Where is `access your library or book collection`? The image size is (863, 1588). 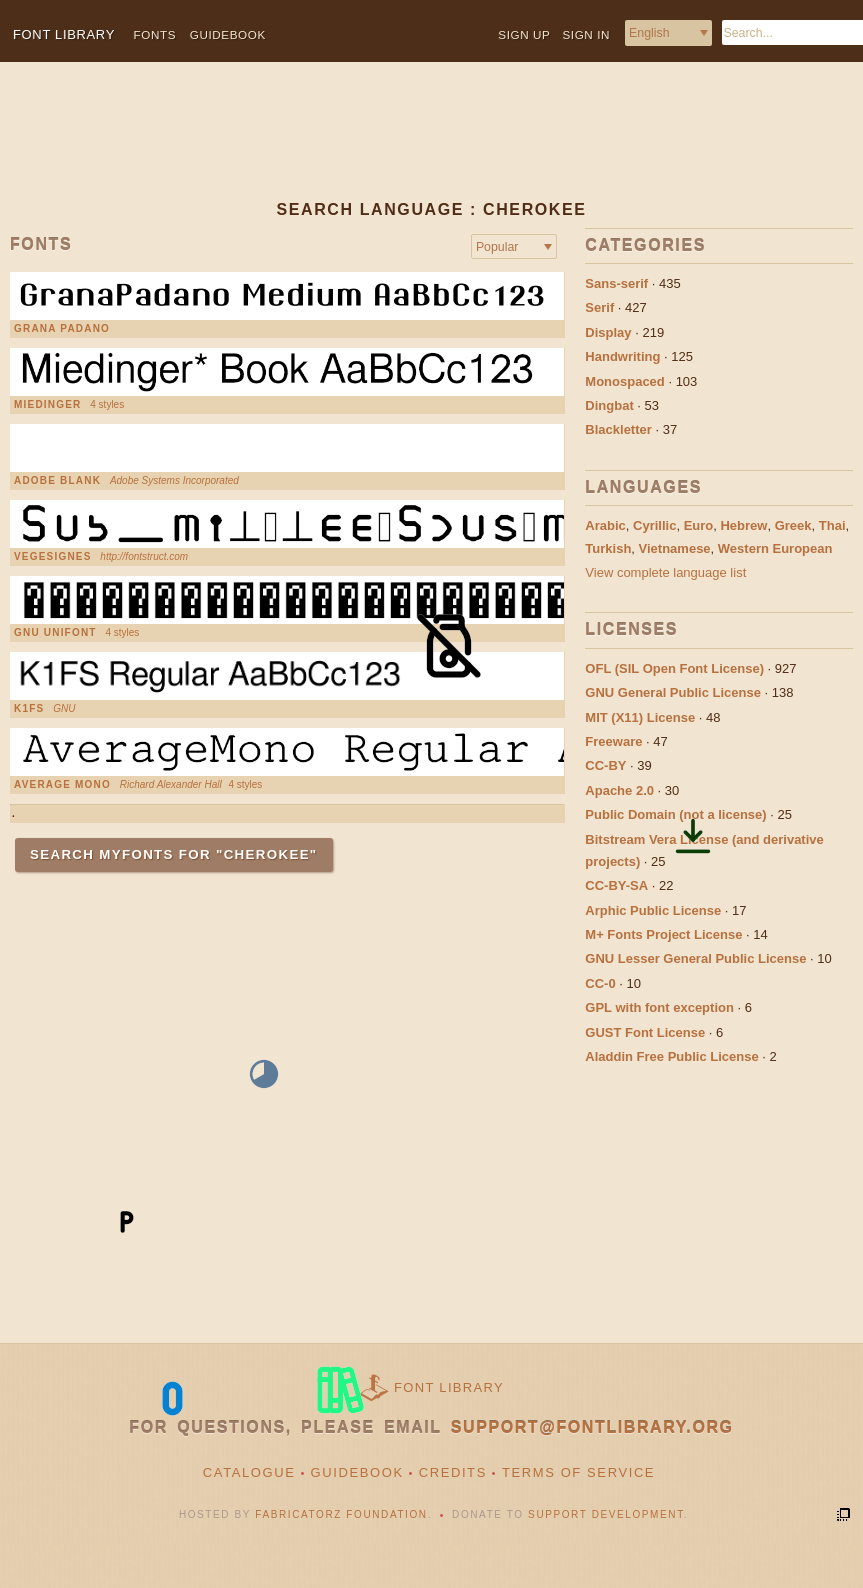
access your library or book collection is located at coordinates (338, 1390).